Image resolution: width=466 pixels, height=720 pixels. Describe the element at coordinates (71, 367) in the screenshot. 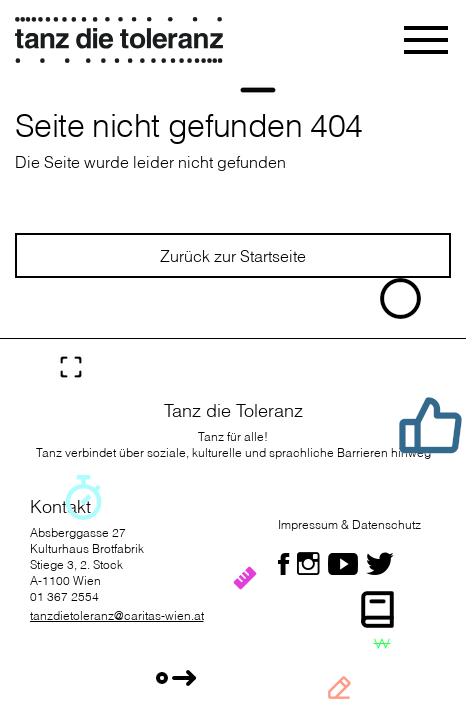

I see `scan a QR code or barcode` at that location.